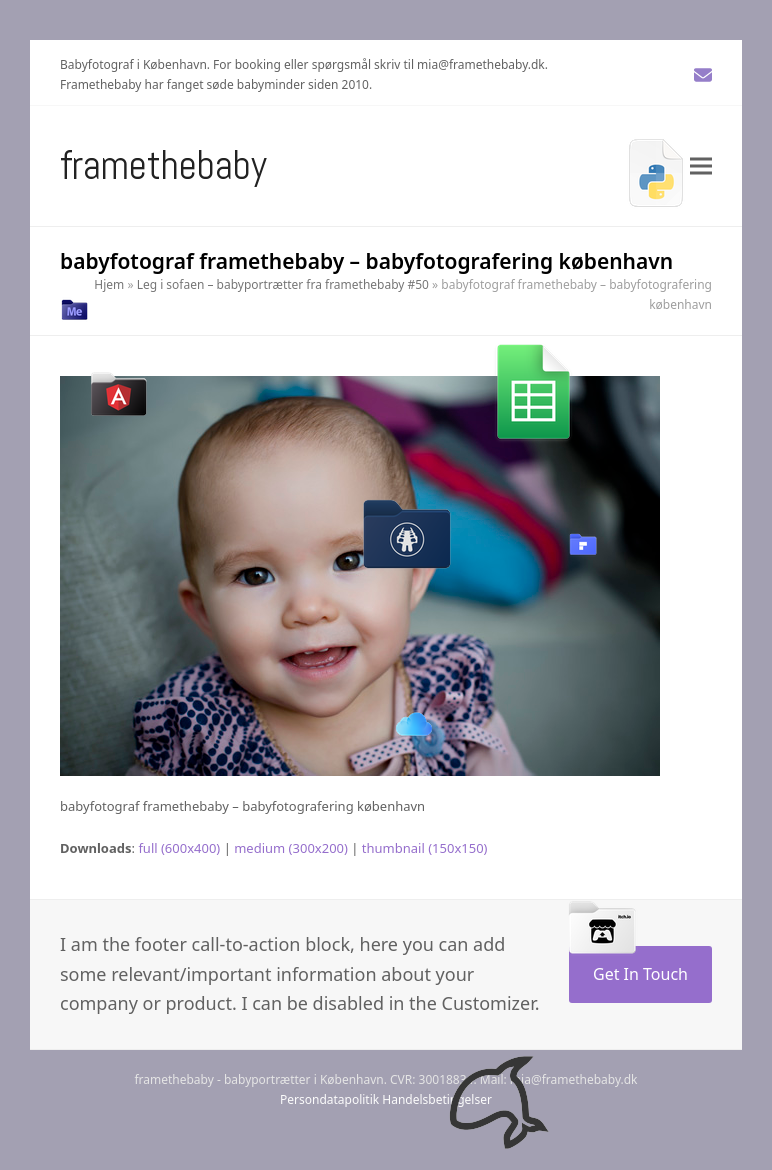  What do you see at coordinates (74, 310) in the screenshot?
I see `open adobe media encoder project folder` at bounding box center [74, 310].